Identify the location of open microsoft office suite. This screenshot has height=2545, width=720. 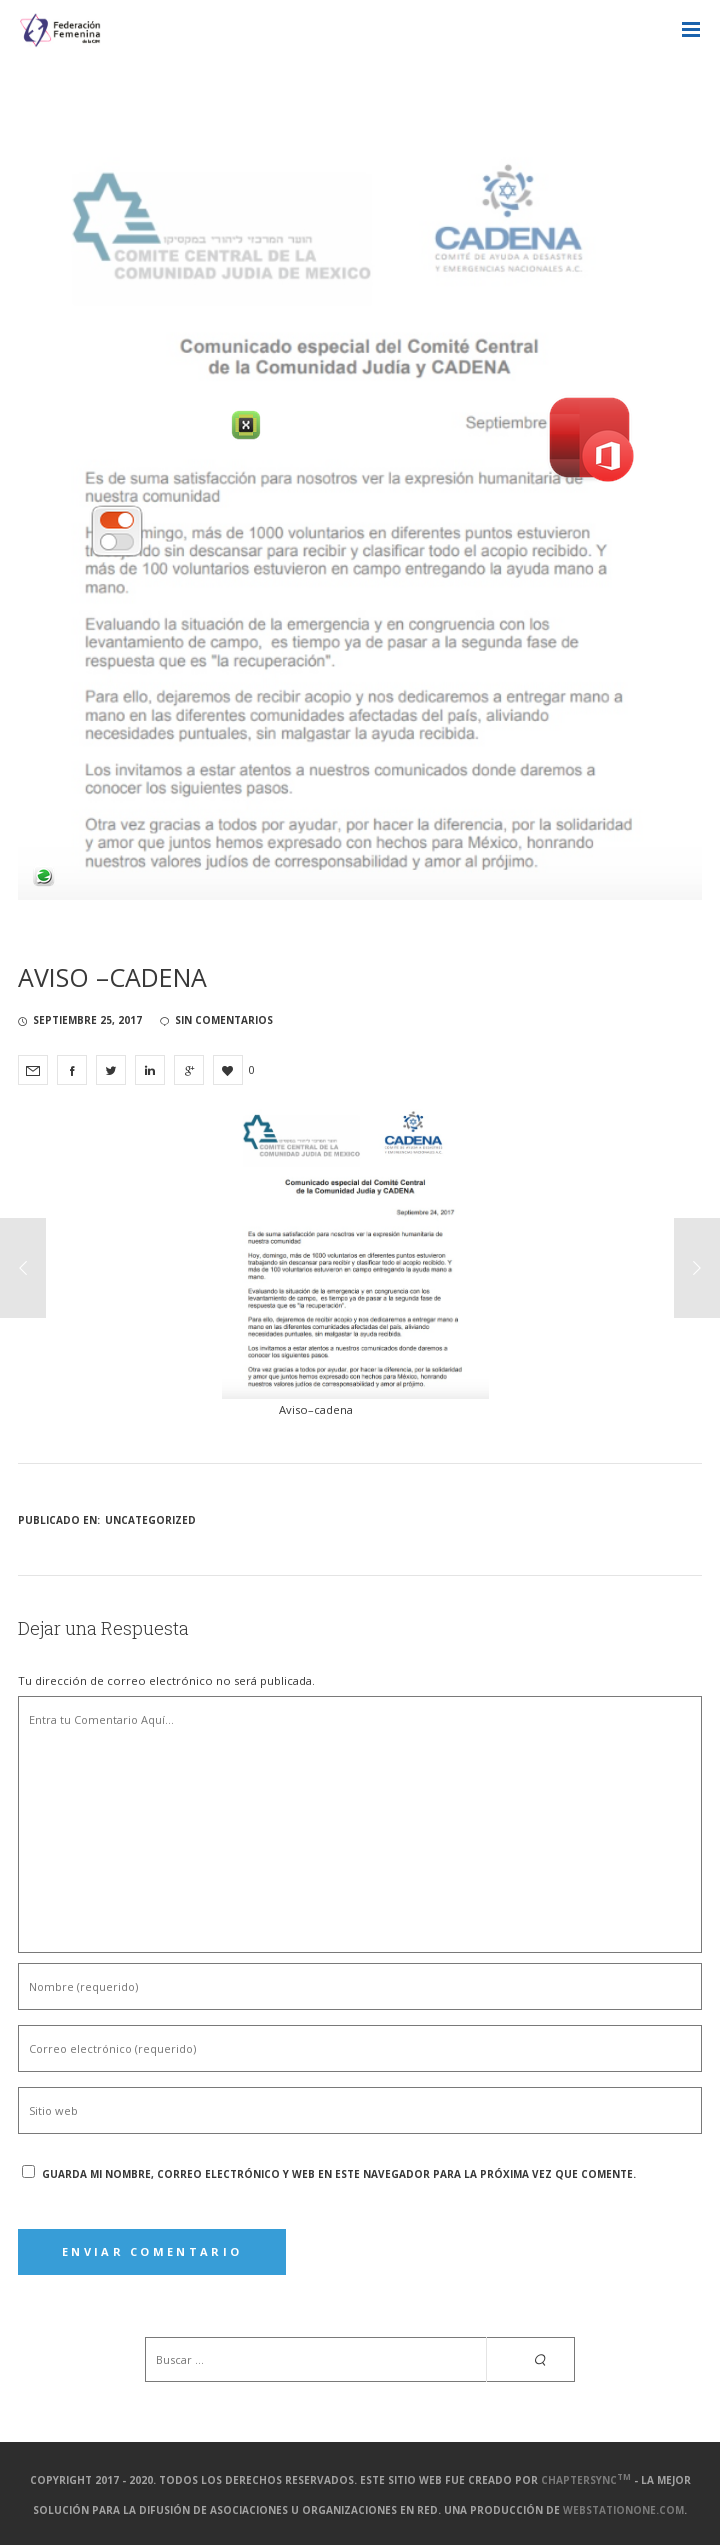
(589, 437).